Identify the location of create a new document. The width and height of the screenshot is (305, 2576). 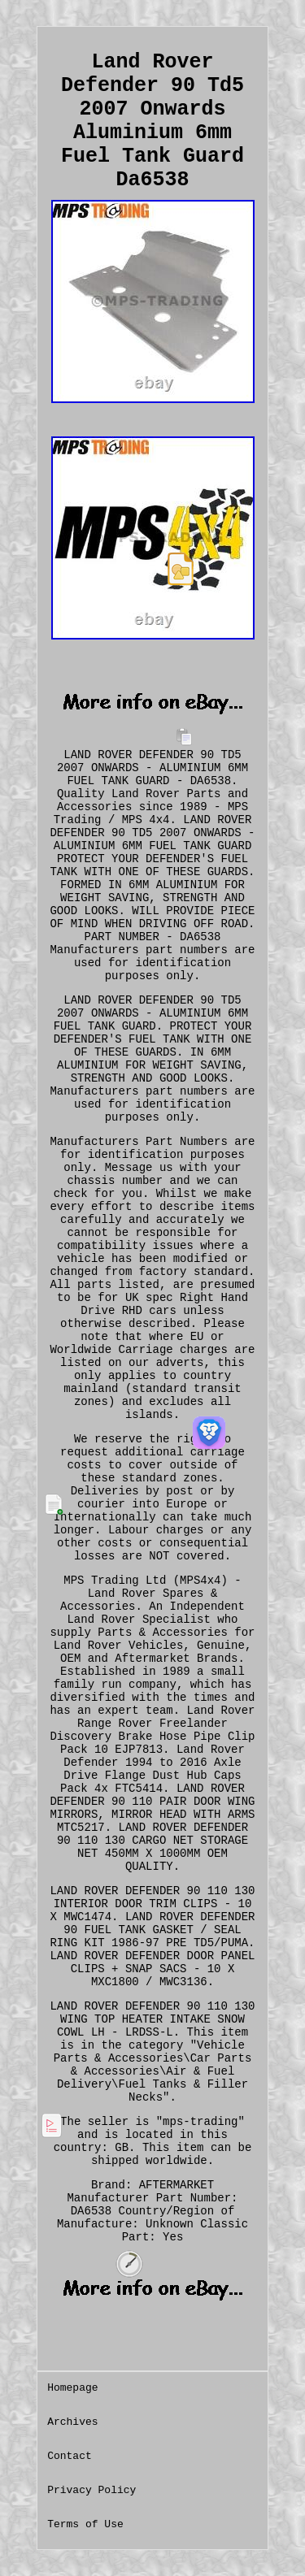
(54, 1504).